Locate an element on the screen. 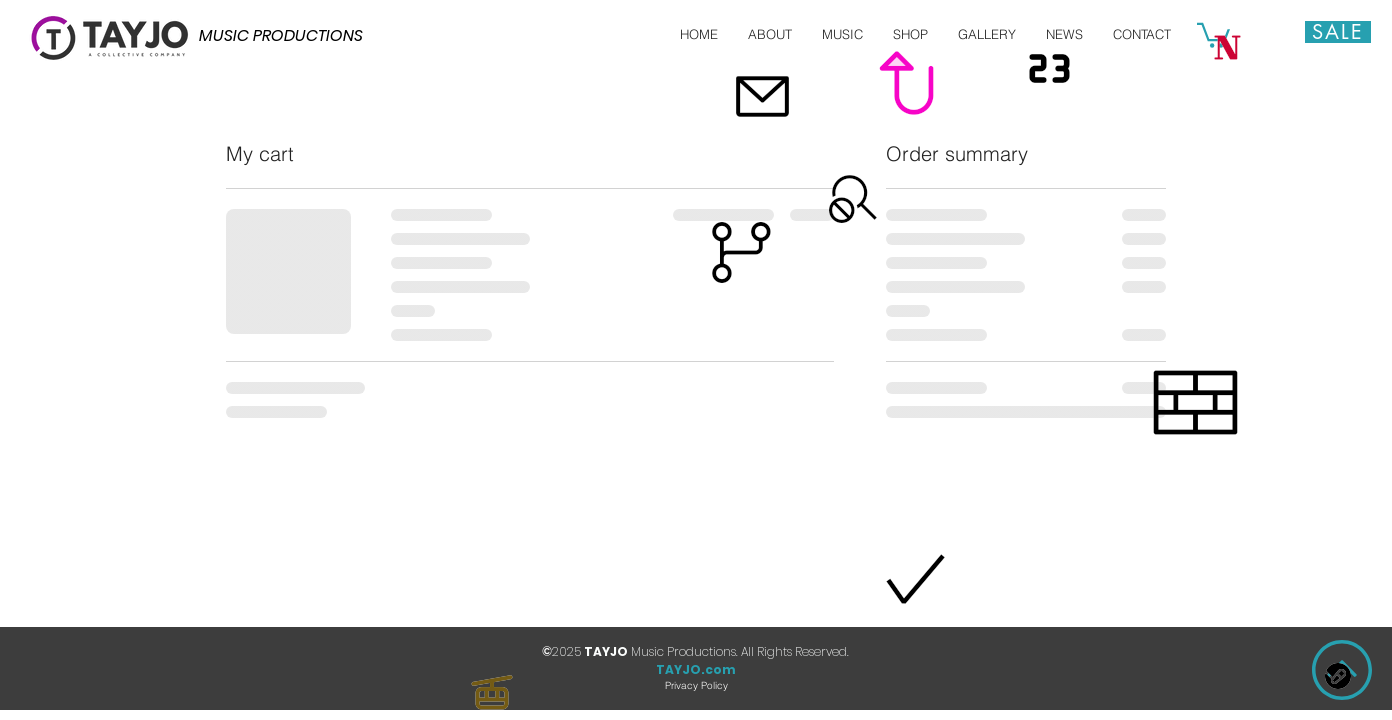 The width and height of the screenshot is (1392, 720). displays the number 23 as a badge or label is located at coordinates (1049, 68).